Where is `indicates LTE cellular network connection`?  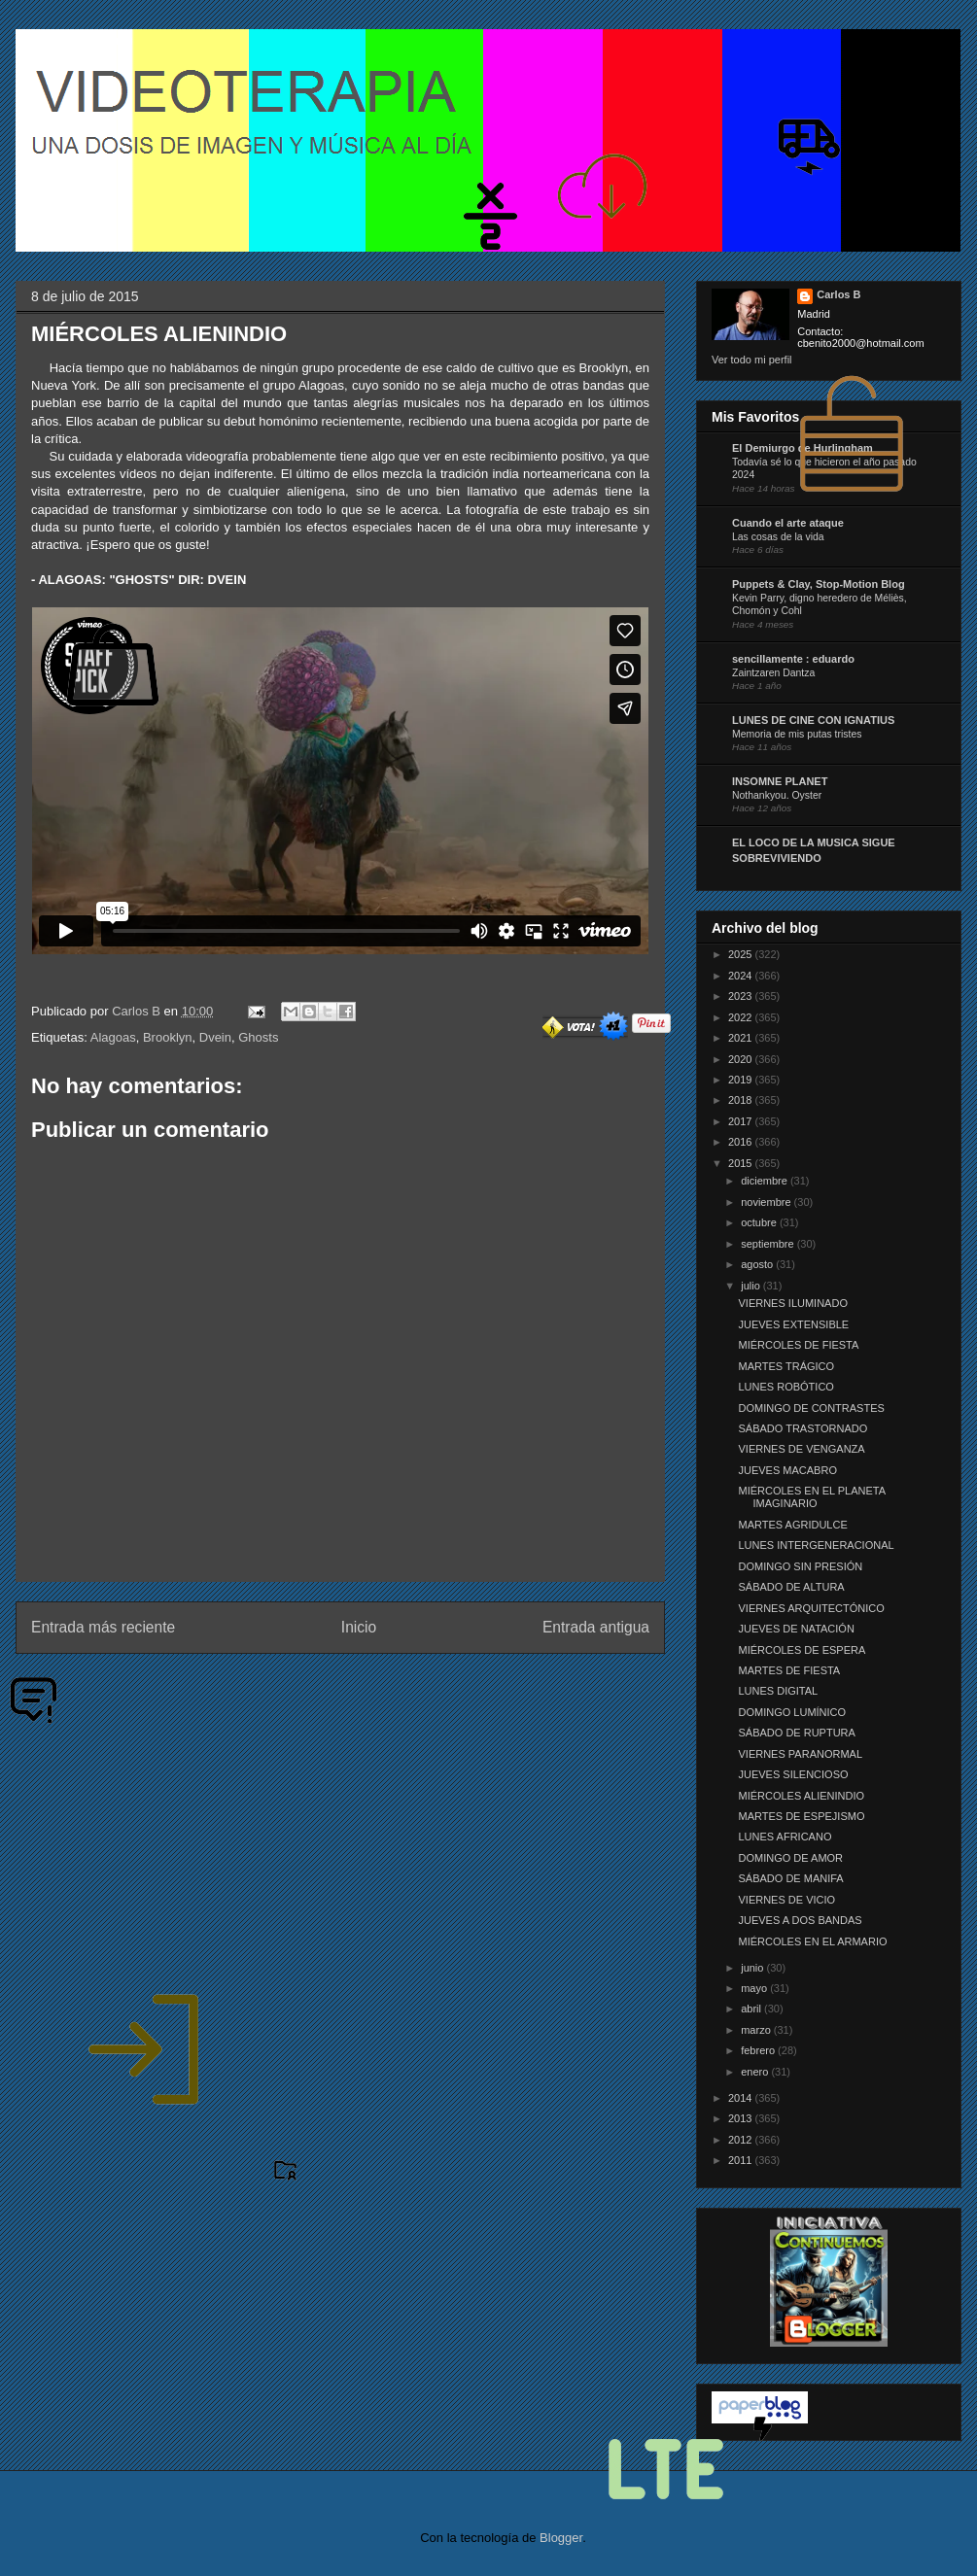
indicates LTE cellular network connection is located at coordinates (663, 2469).